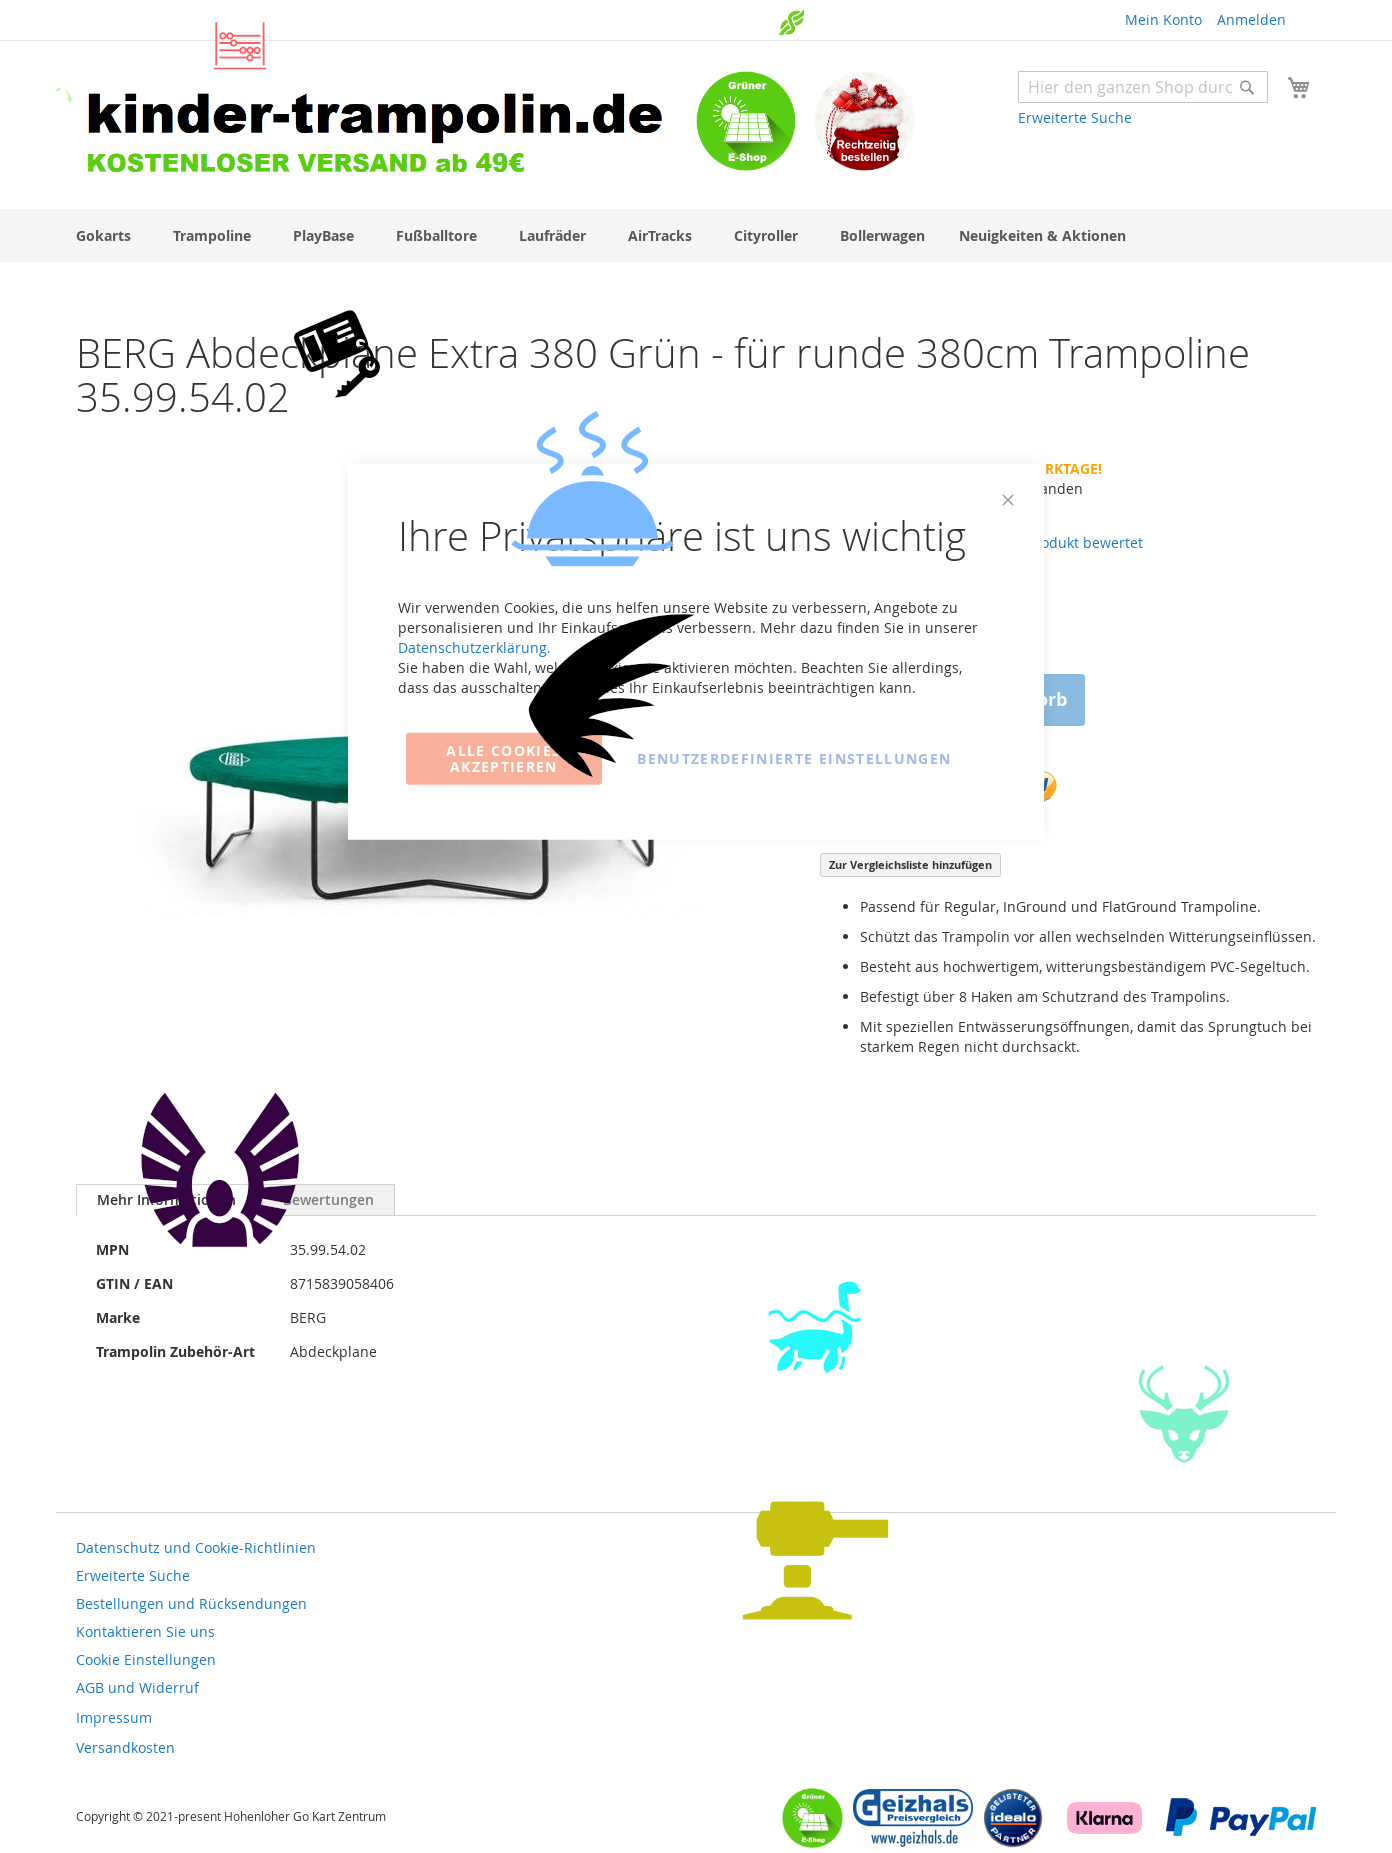 This screenshot has width=1392, height=1853. I want to click on select plesiosaurus character or dinosaur type, so click(814, 1326).